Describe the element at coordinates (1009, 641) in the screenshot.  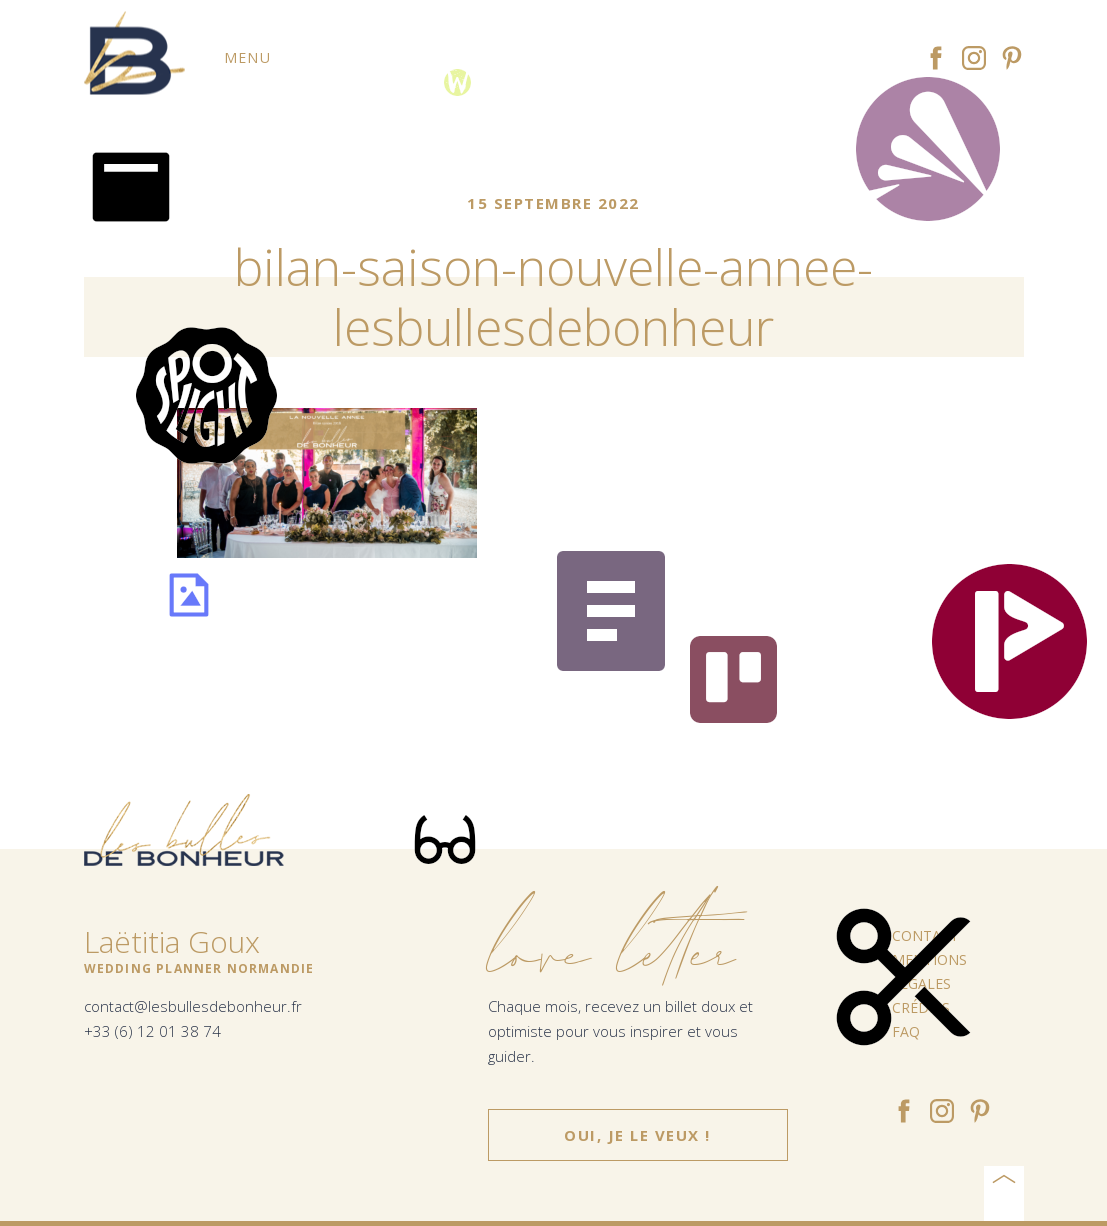
I see `open picarto.tv streaming platform` at that location.